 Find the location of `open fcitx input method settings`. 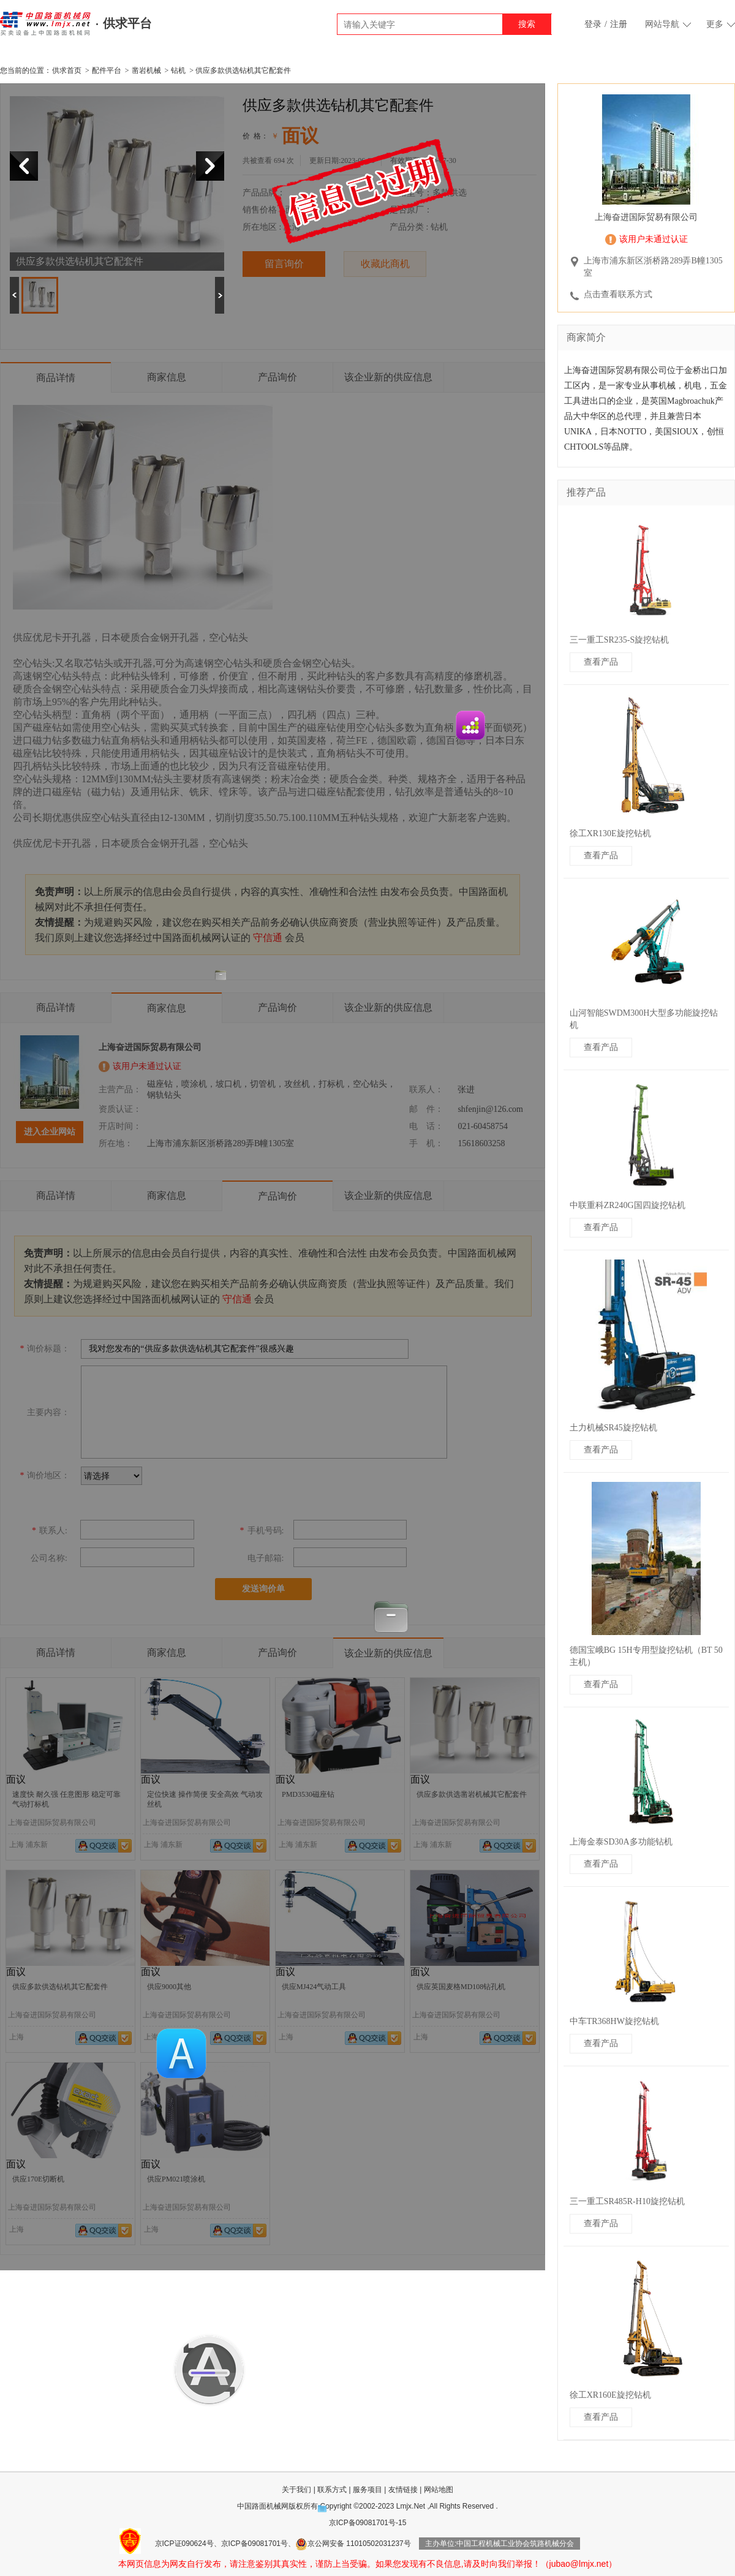

open fcitx input method settings is located at coordinates (181, 2053).